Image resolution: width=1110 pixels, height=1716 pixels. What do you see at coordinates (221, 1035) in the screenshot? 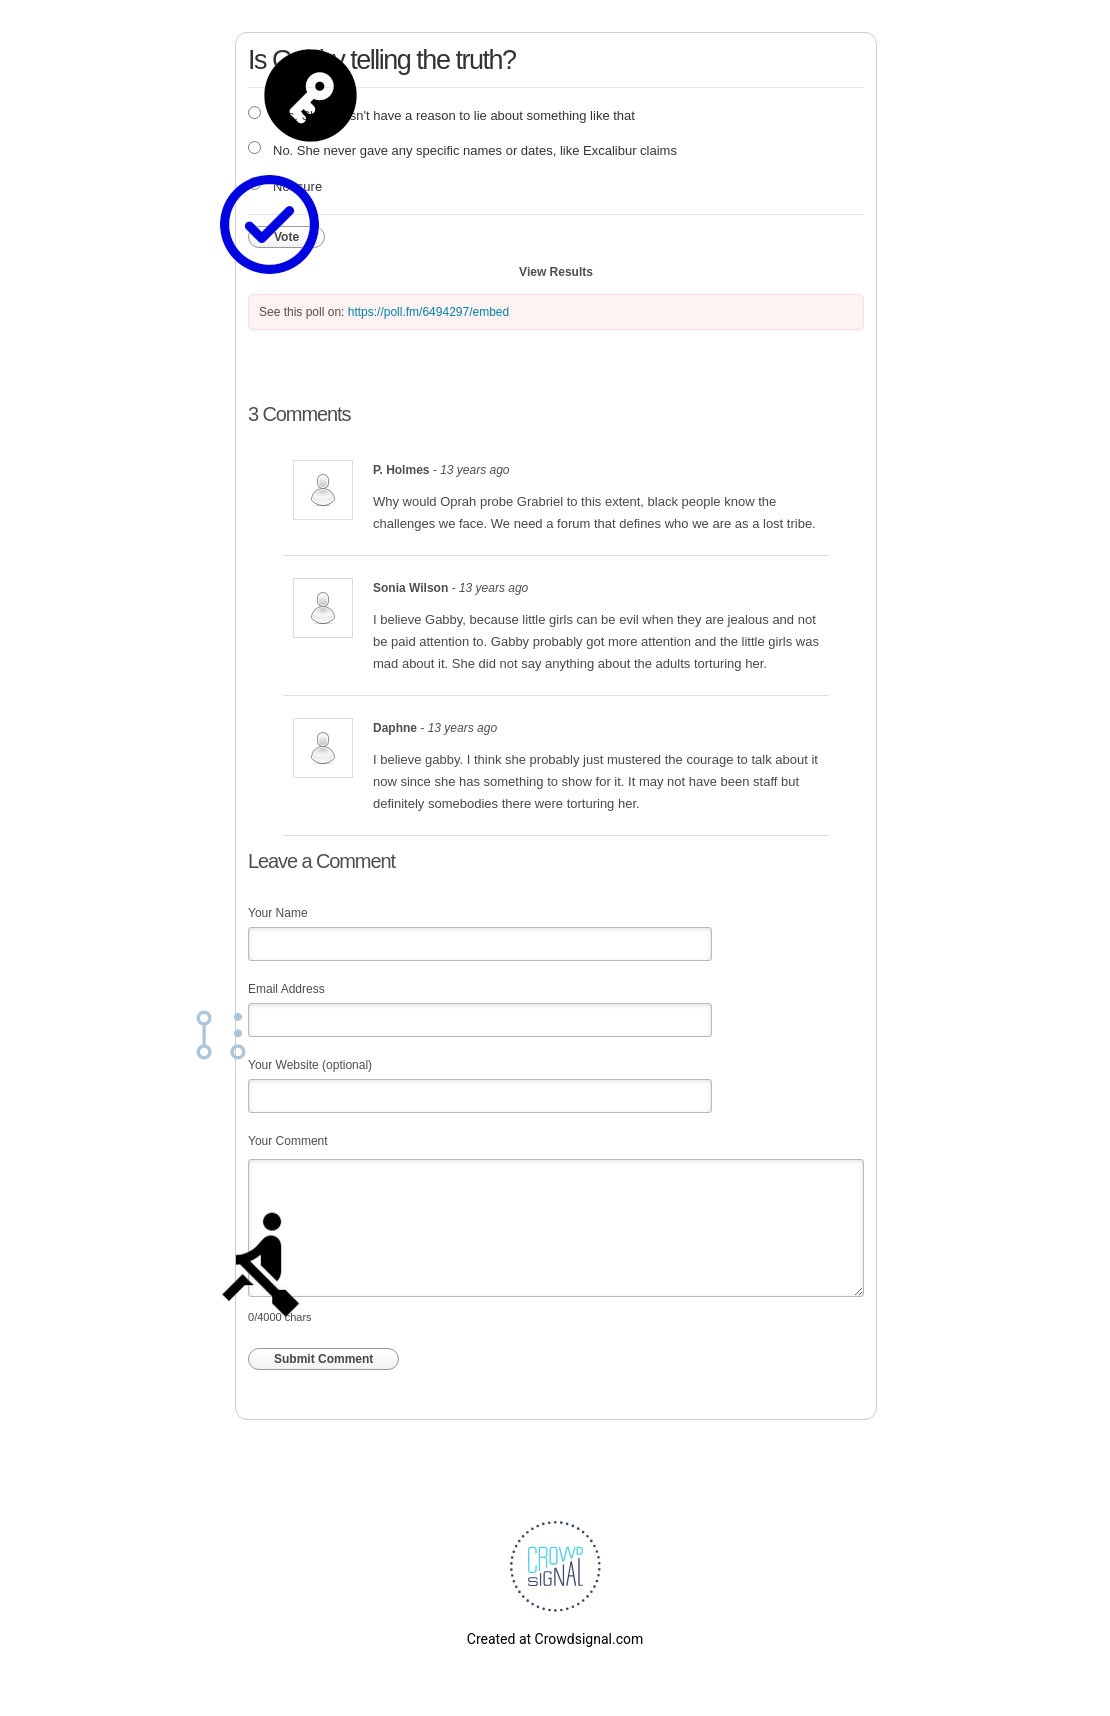
I see `create a draft pull request` at bounding box center [221, 1035].